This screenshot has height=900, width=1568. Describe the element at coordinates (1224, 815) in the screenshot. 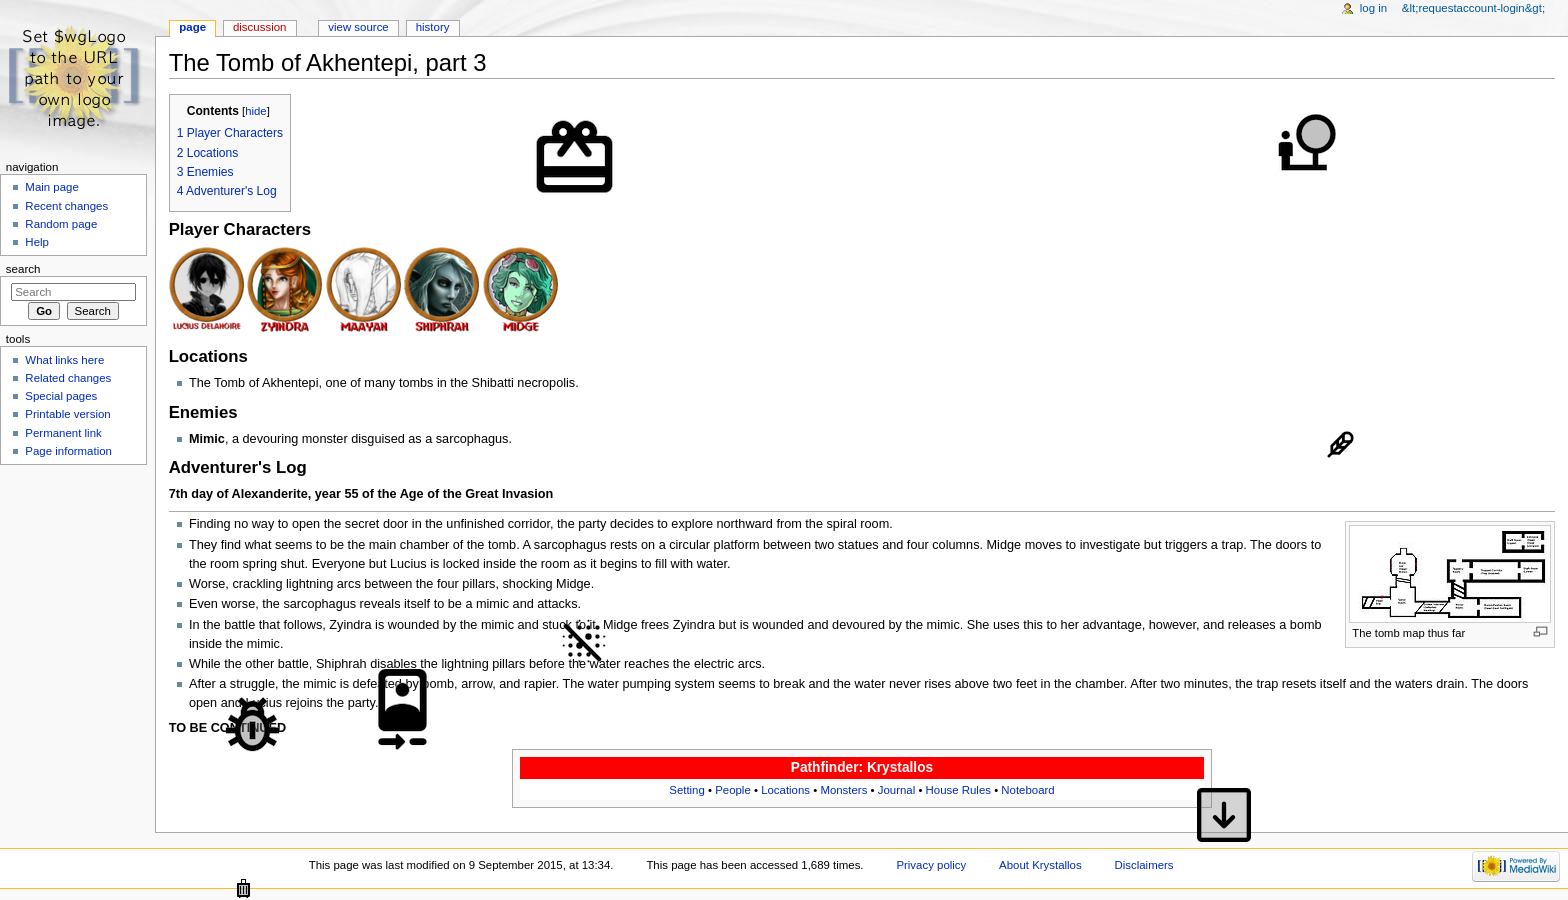

I see `download file or content` at that location.